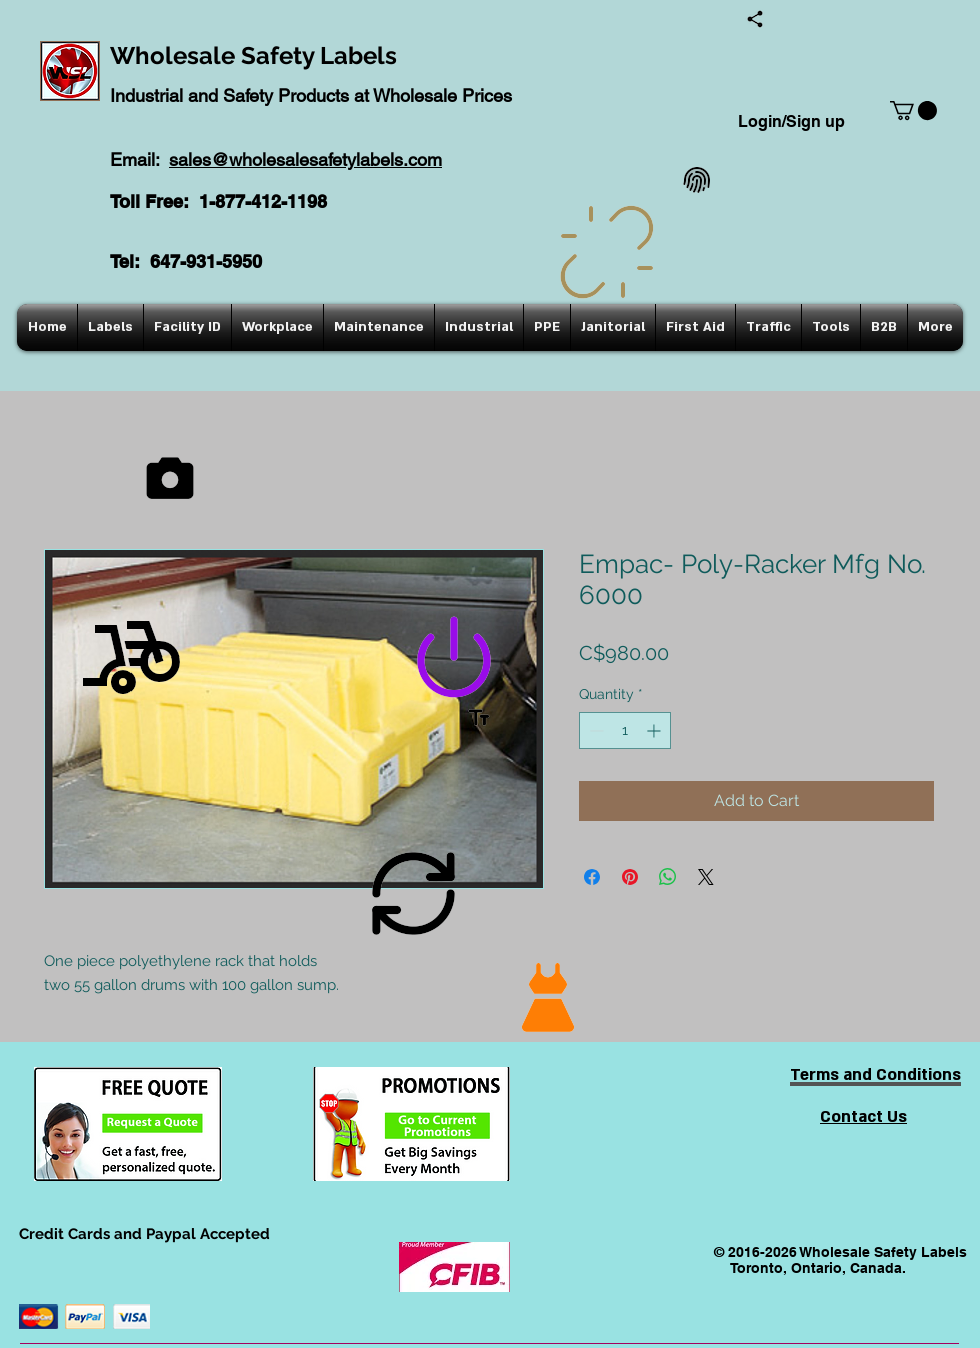 This screenshot has width=980, height=1348. Describe the element at coordinates (413, 893) in the screenshot. I see `refresh or reload content` at that location.